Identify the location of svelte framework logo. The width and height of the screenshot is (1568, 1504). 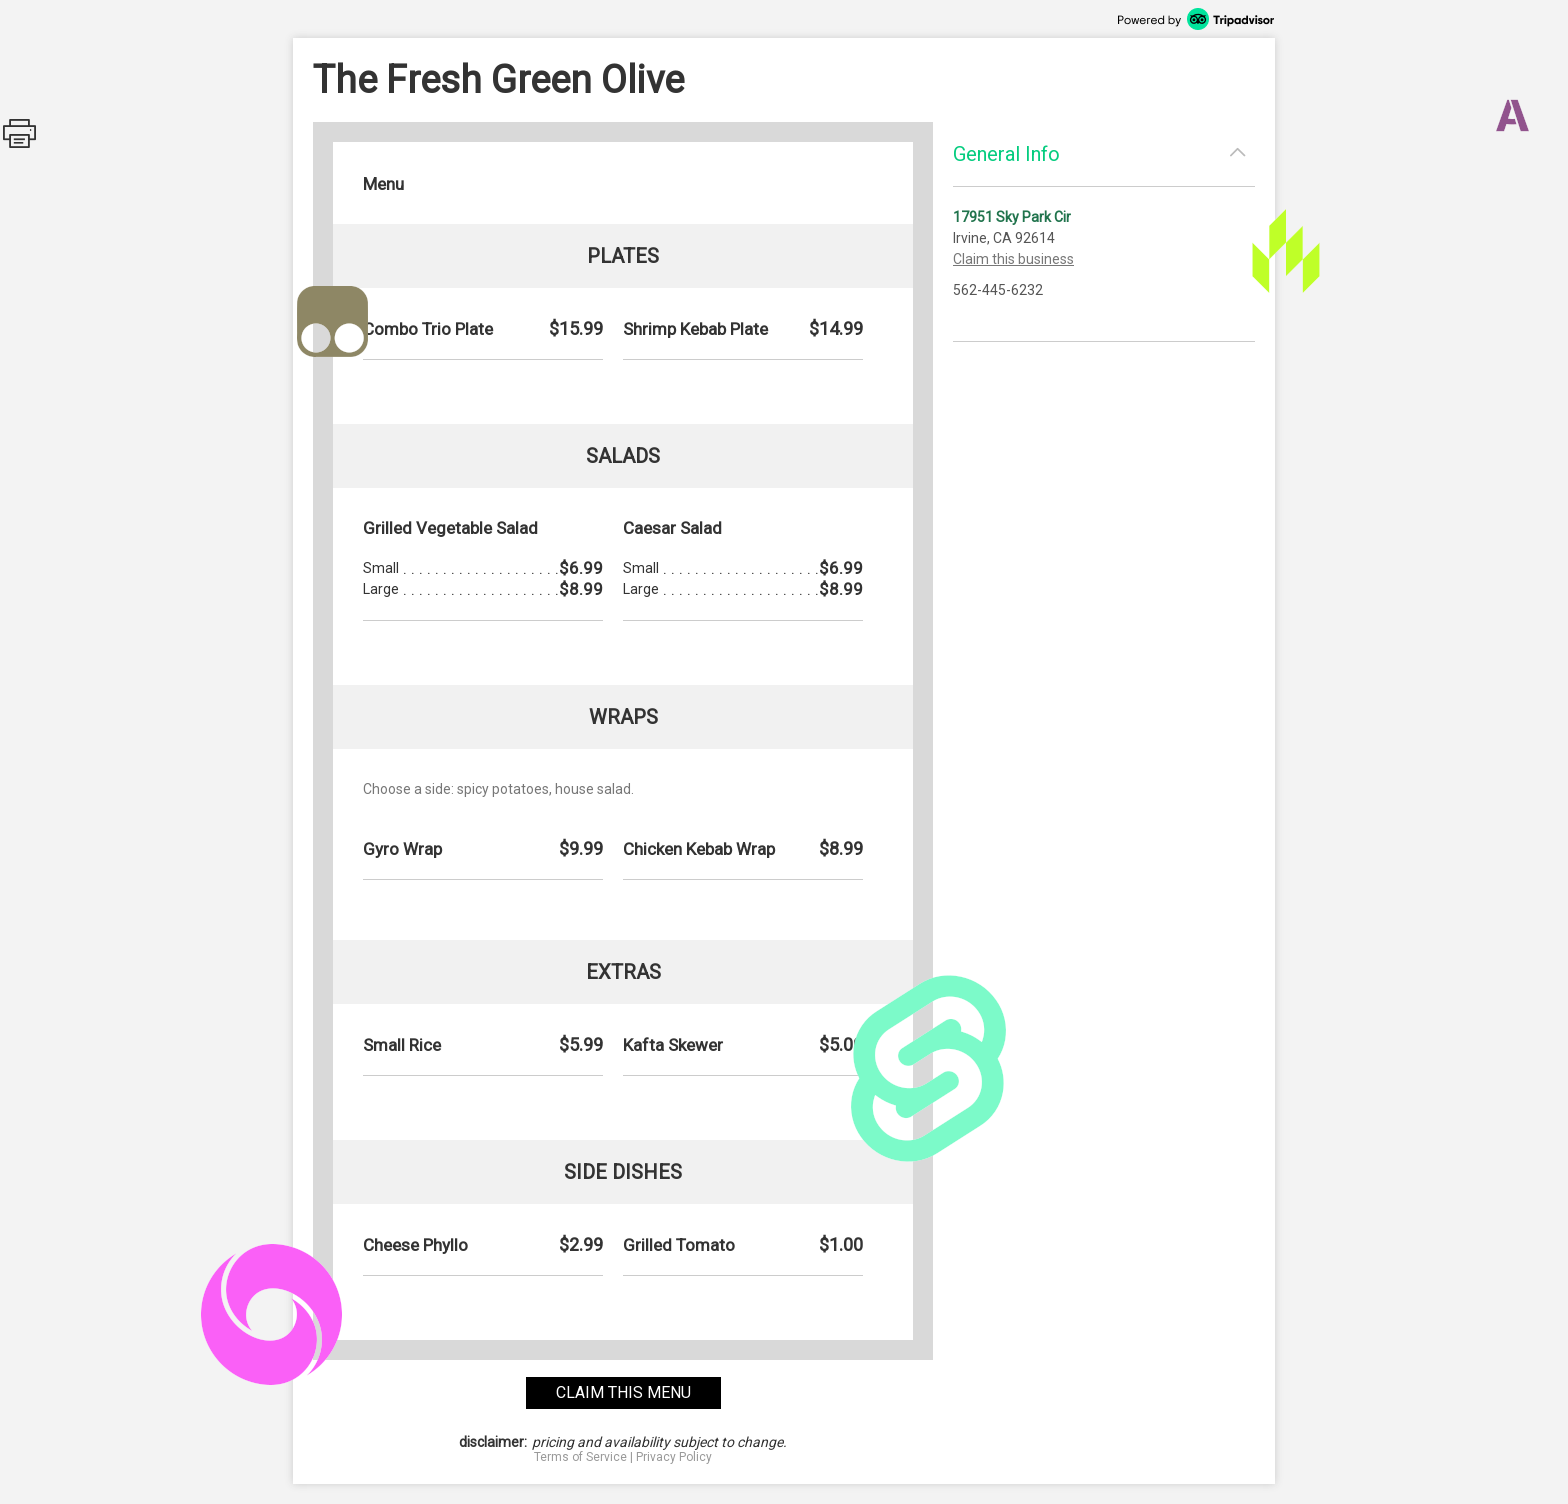
(928, 1068).